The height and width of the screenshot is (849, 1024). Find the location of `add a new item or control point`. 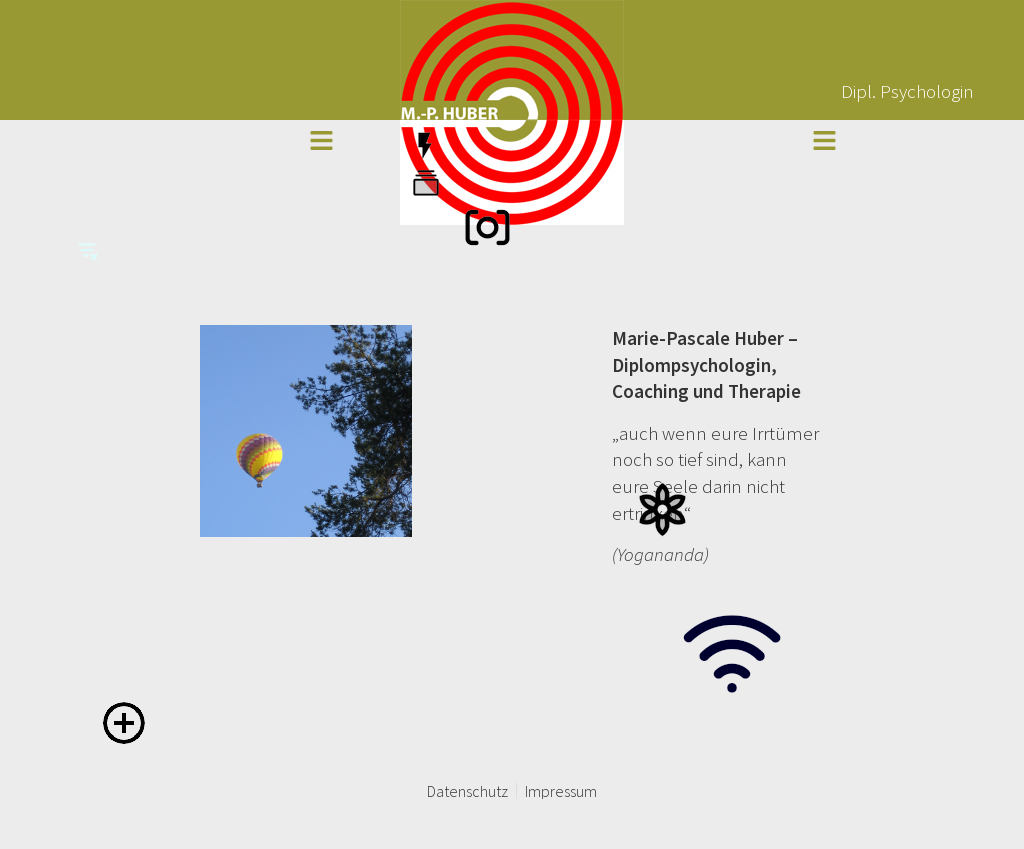

add a new item or control point is located at coordinates (124, 723).